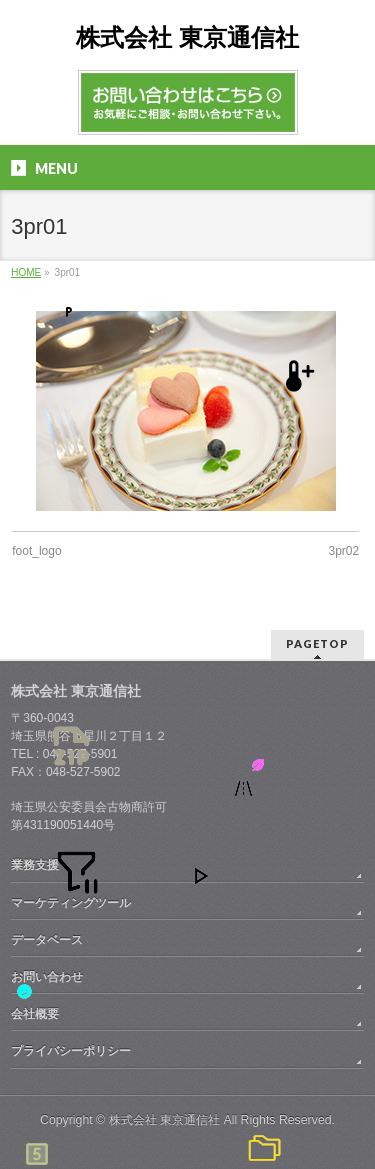 Image resolution: width=375 pixels, height=1169 pixels. Describe the element at coordinates (24, 991) in the screenshot. I see `indicates a confused or uncertain state` at that location.